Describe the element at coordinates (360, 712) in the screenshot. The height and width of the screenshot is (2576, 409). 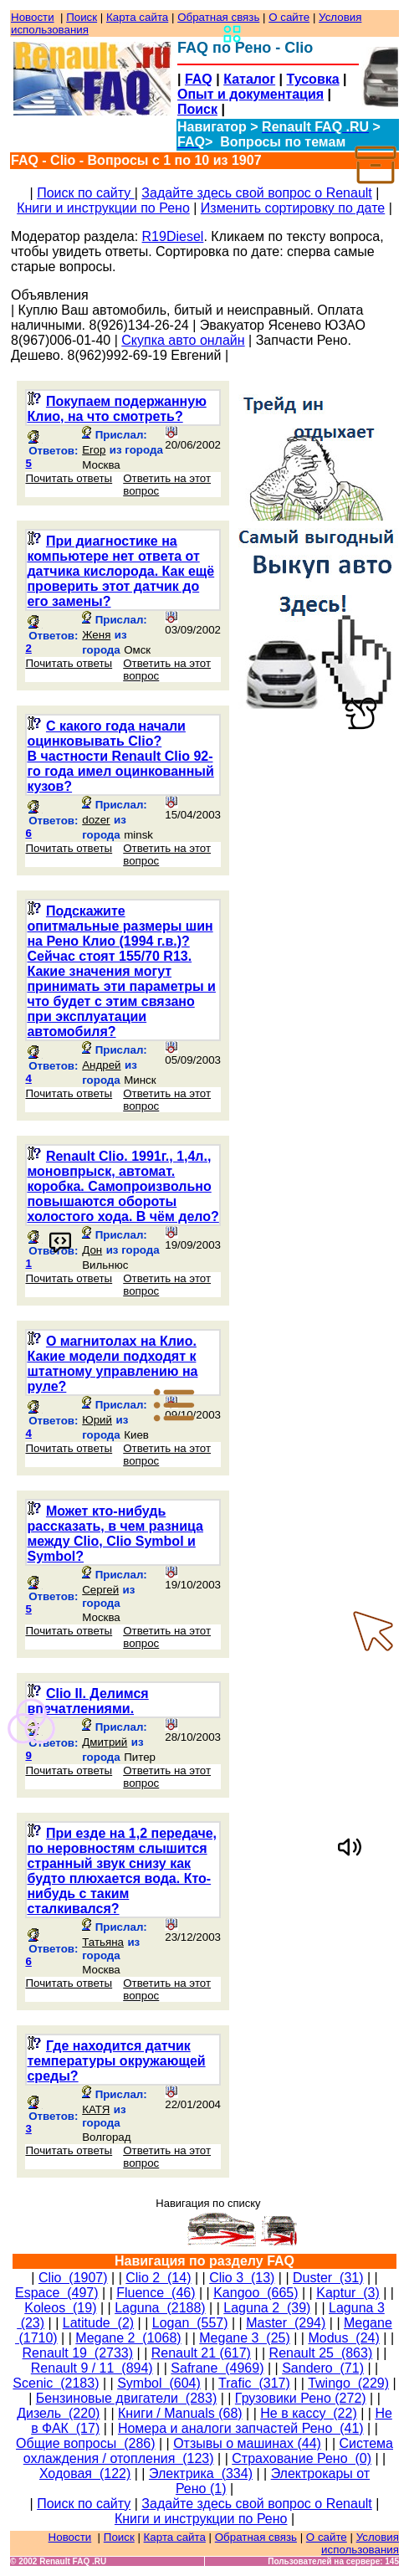
I see `access GitHub's saved or stashed content` at that location.